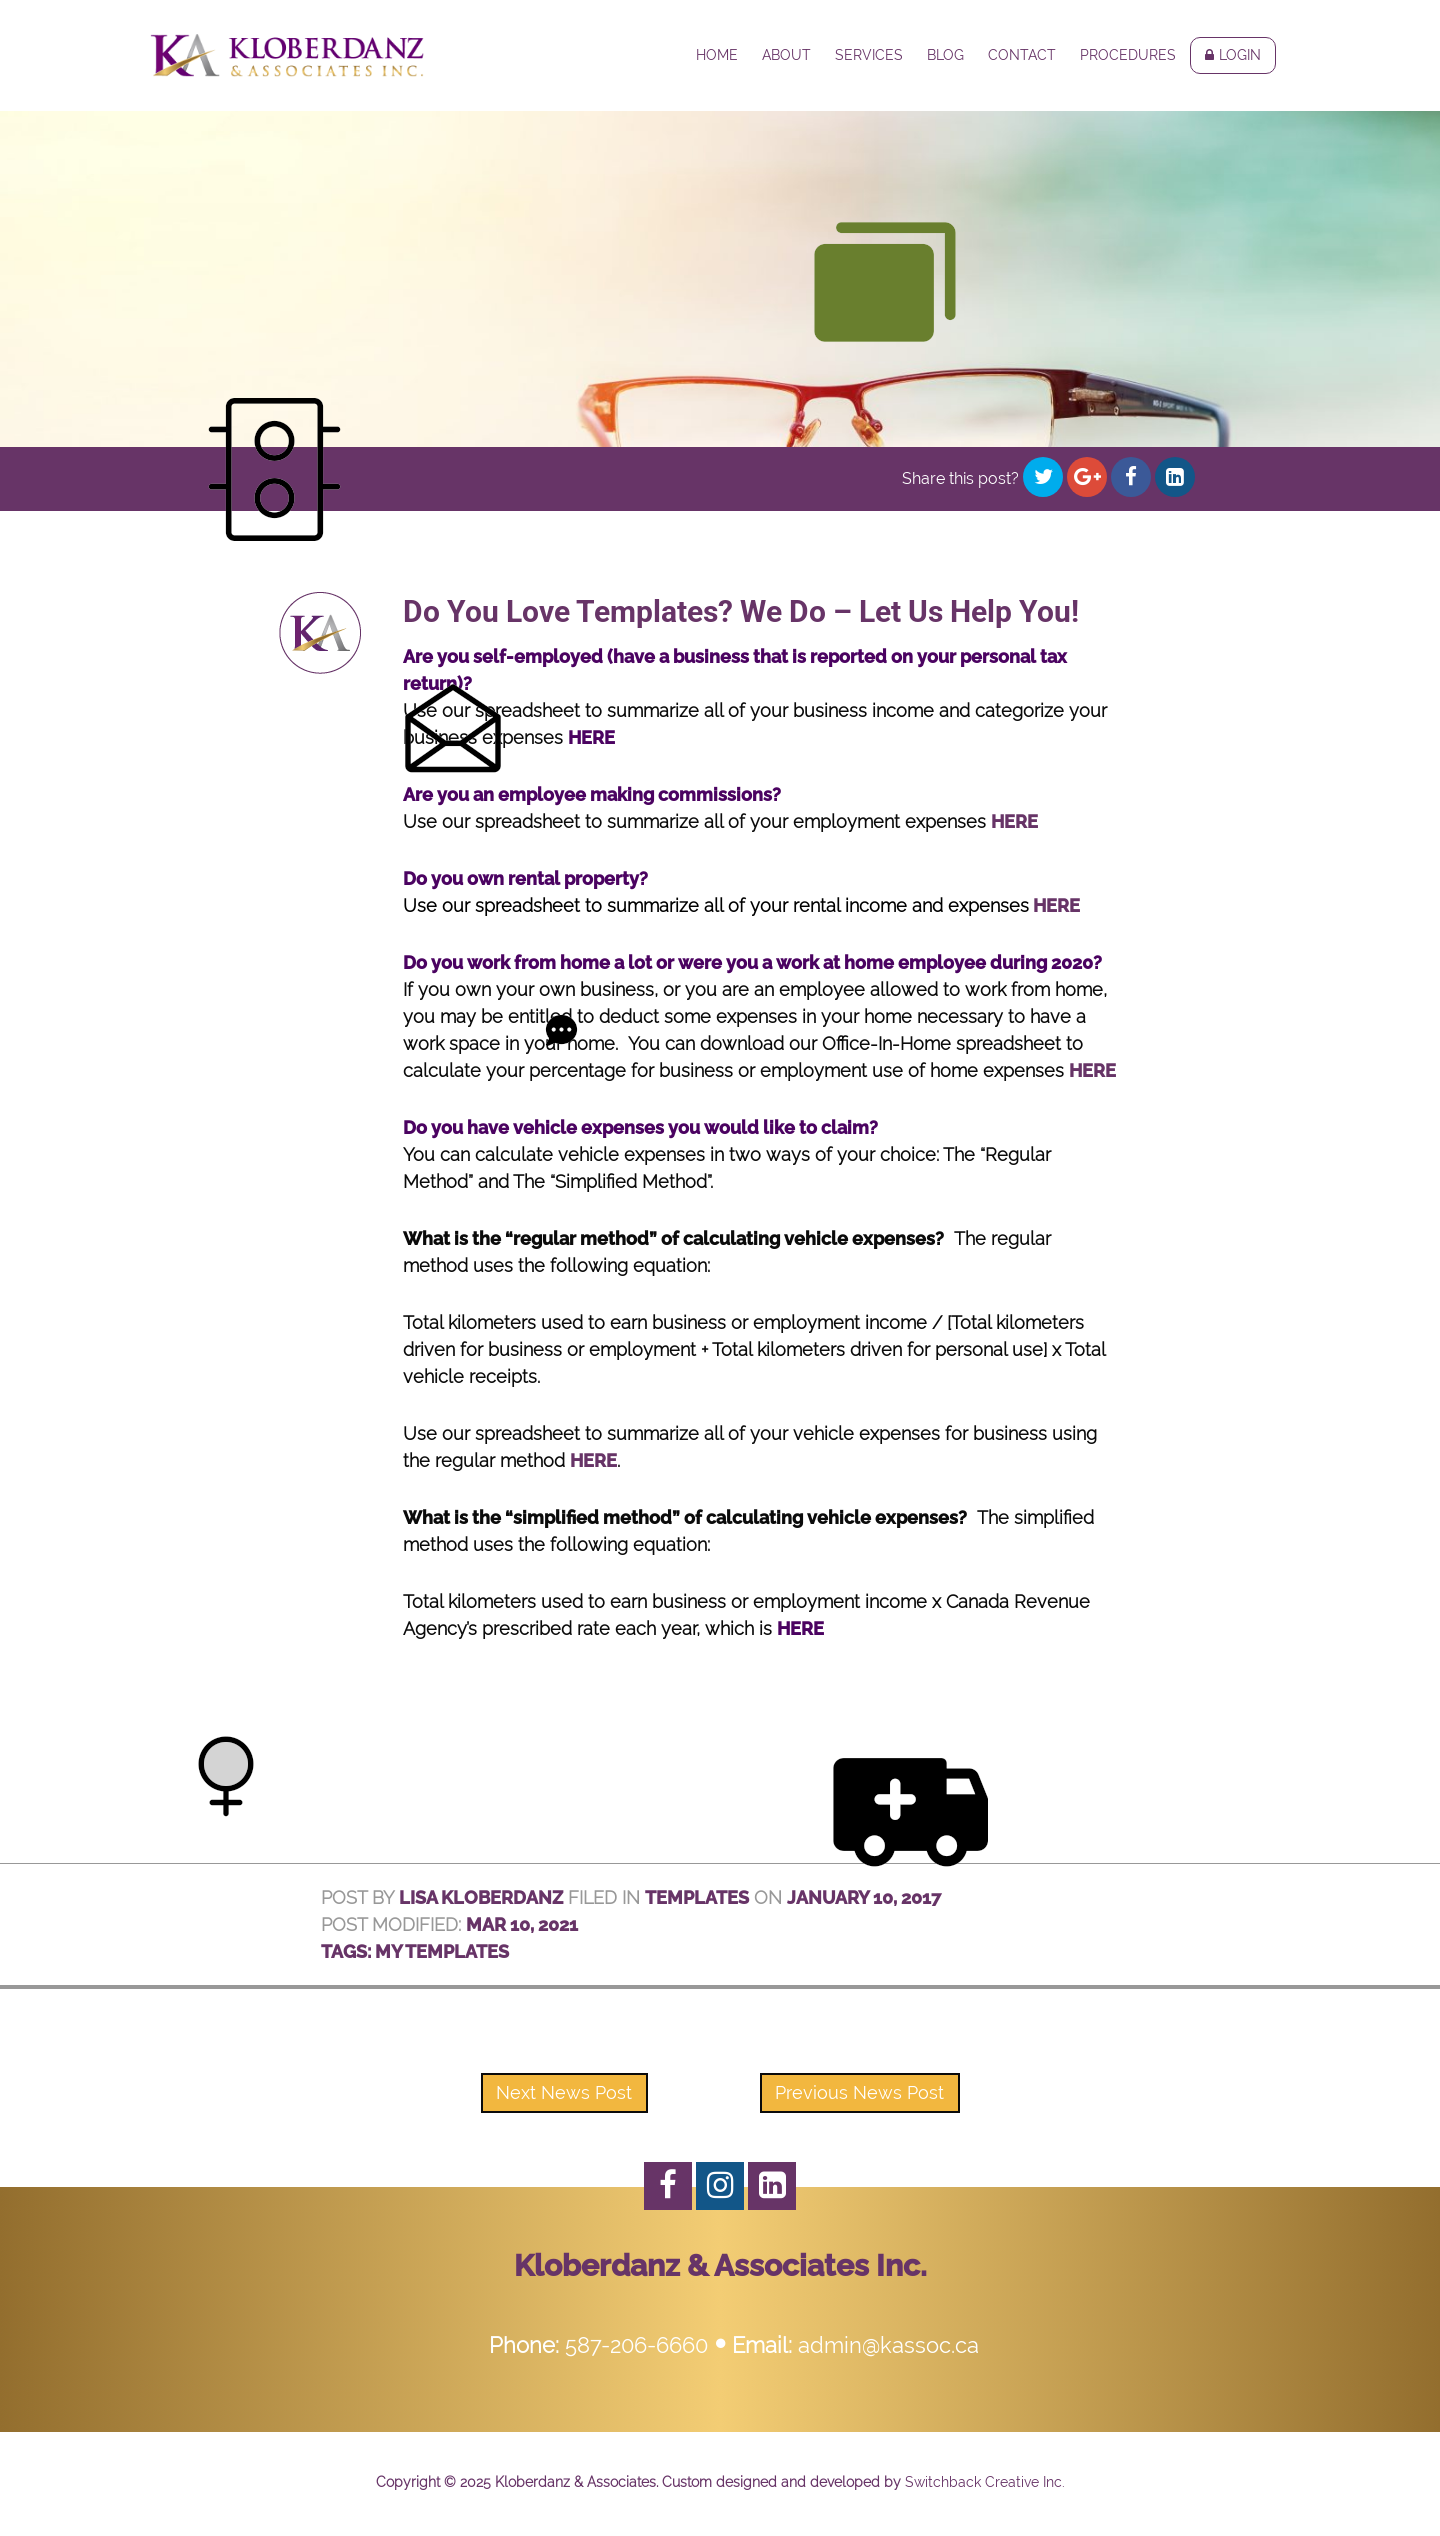 The width and height of the screenshot is (1440, 2536). What do you see at coordinates (885, 282) in the screenshot?
I see `view stacked cards or layers` at bounding box center [885, 282].